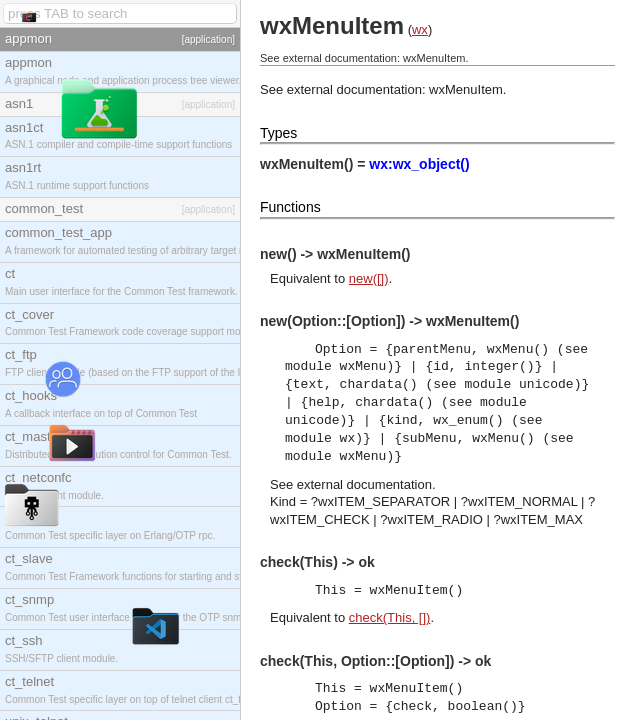  I want to click on switch to a different user account, so click(63, 379).